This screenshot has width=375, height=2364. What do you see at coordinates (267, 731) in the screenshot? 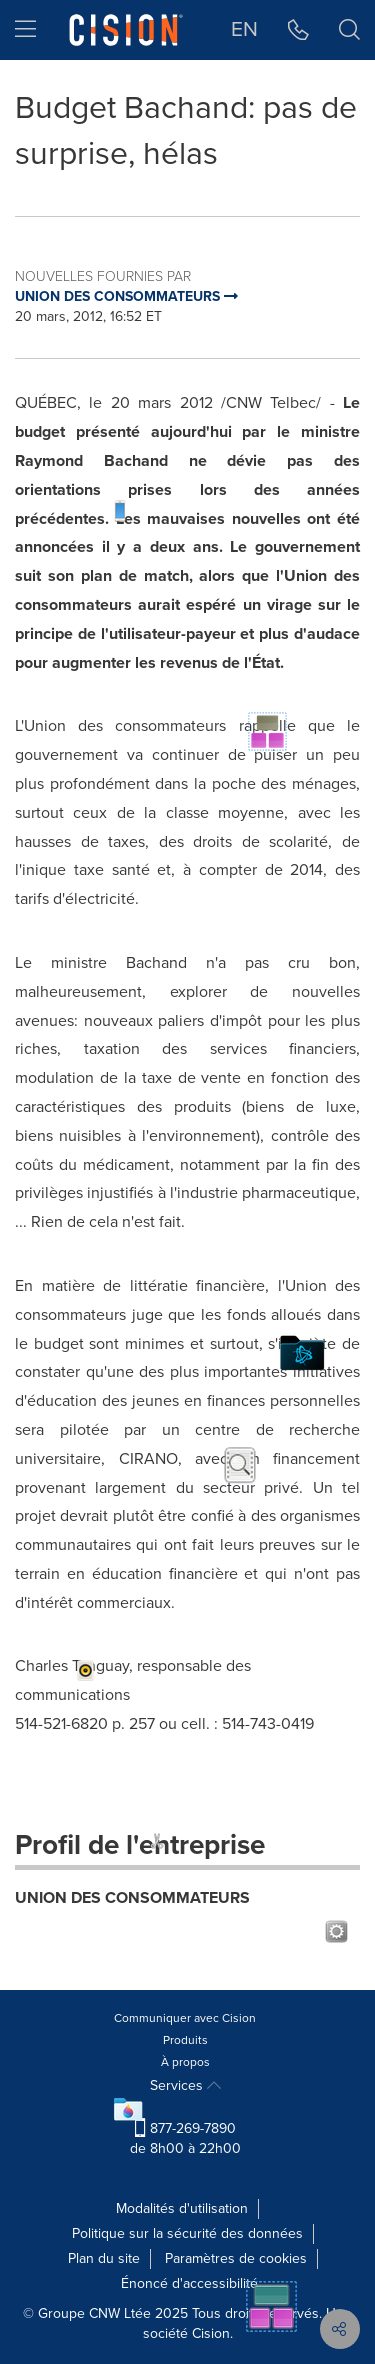
I see `select all items in the current view` at bounding box center [267, 731].